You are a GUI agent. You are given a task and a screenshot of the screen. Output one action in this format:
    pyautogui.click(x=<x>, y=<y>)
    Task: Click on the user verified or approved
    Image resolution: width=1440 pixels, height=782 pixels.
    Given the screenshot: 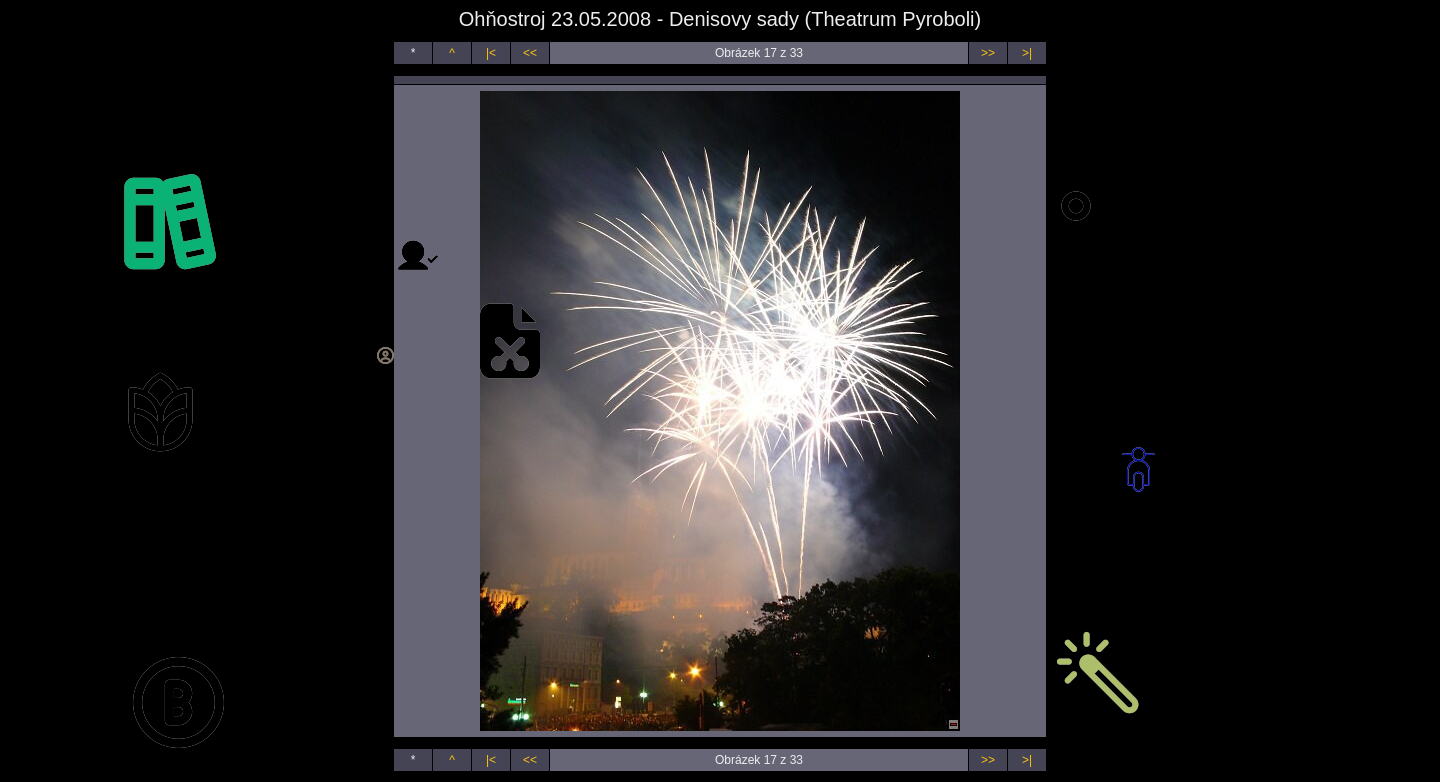 What is the action you would take?
    pyautogui.click(x=416, y=256)
    